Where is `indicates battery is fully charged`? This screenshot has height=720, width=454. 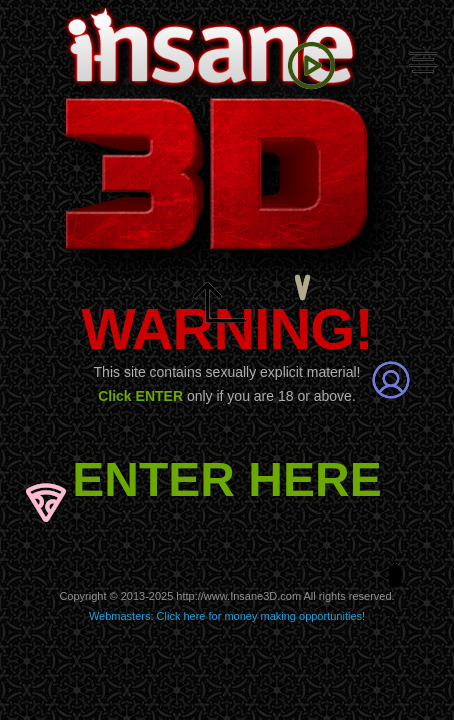 indicates battery is fully charged is located at coordinates (395, 575).